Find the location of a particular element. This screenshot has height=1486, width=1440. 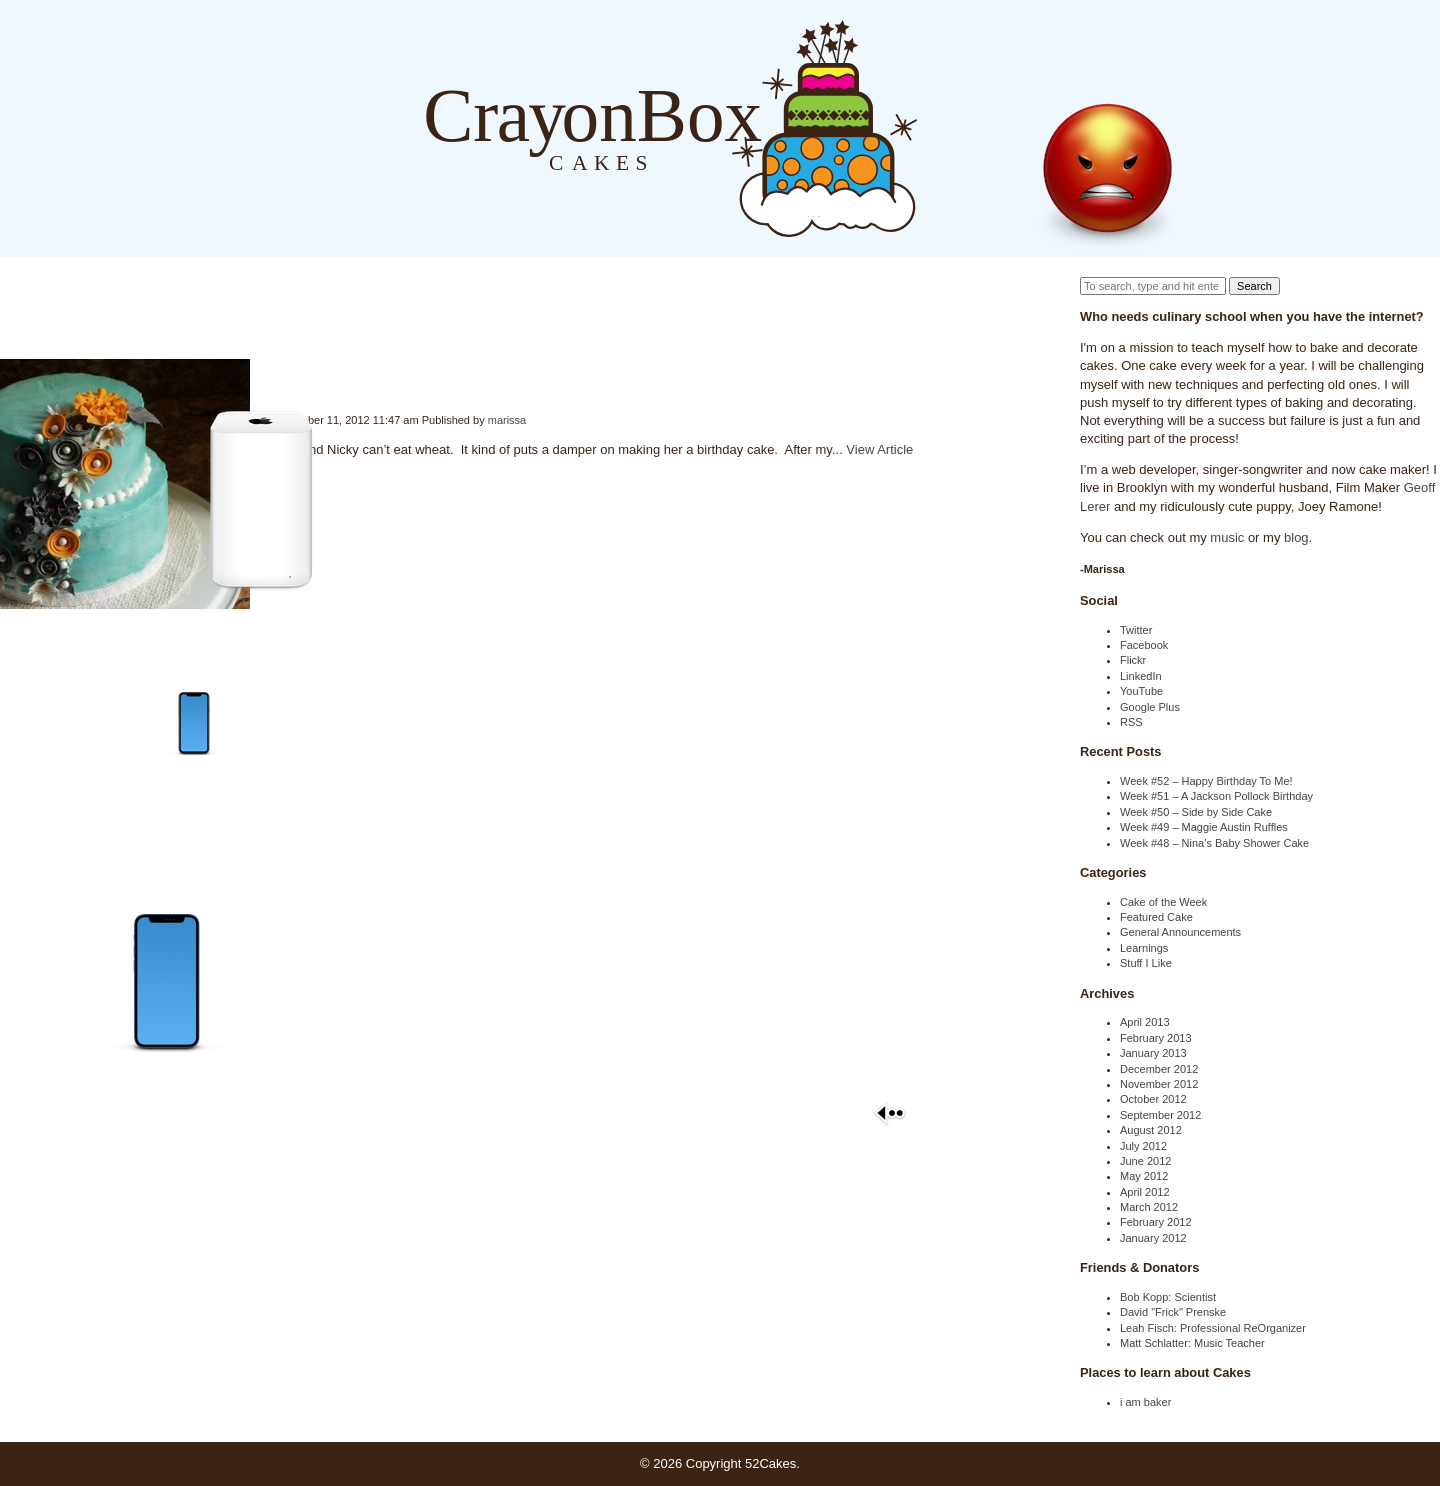

access airport extreme router settings is located at coordinates (263, 497).